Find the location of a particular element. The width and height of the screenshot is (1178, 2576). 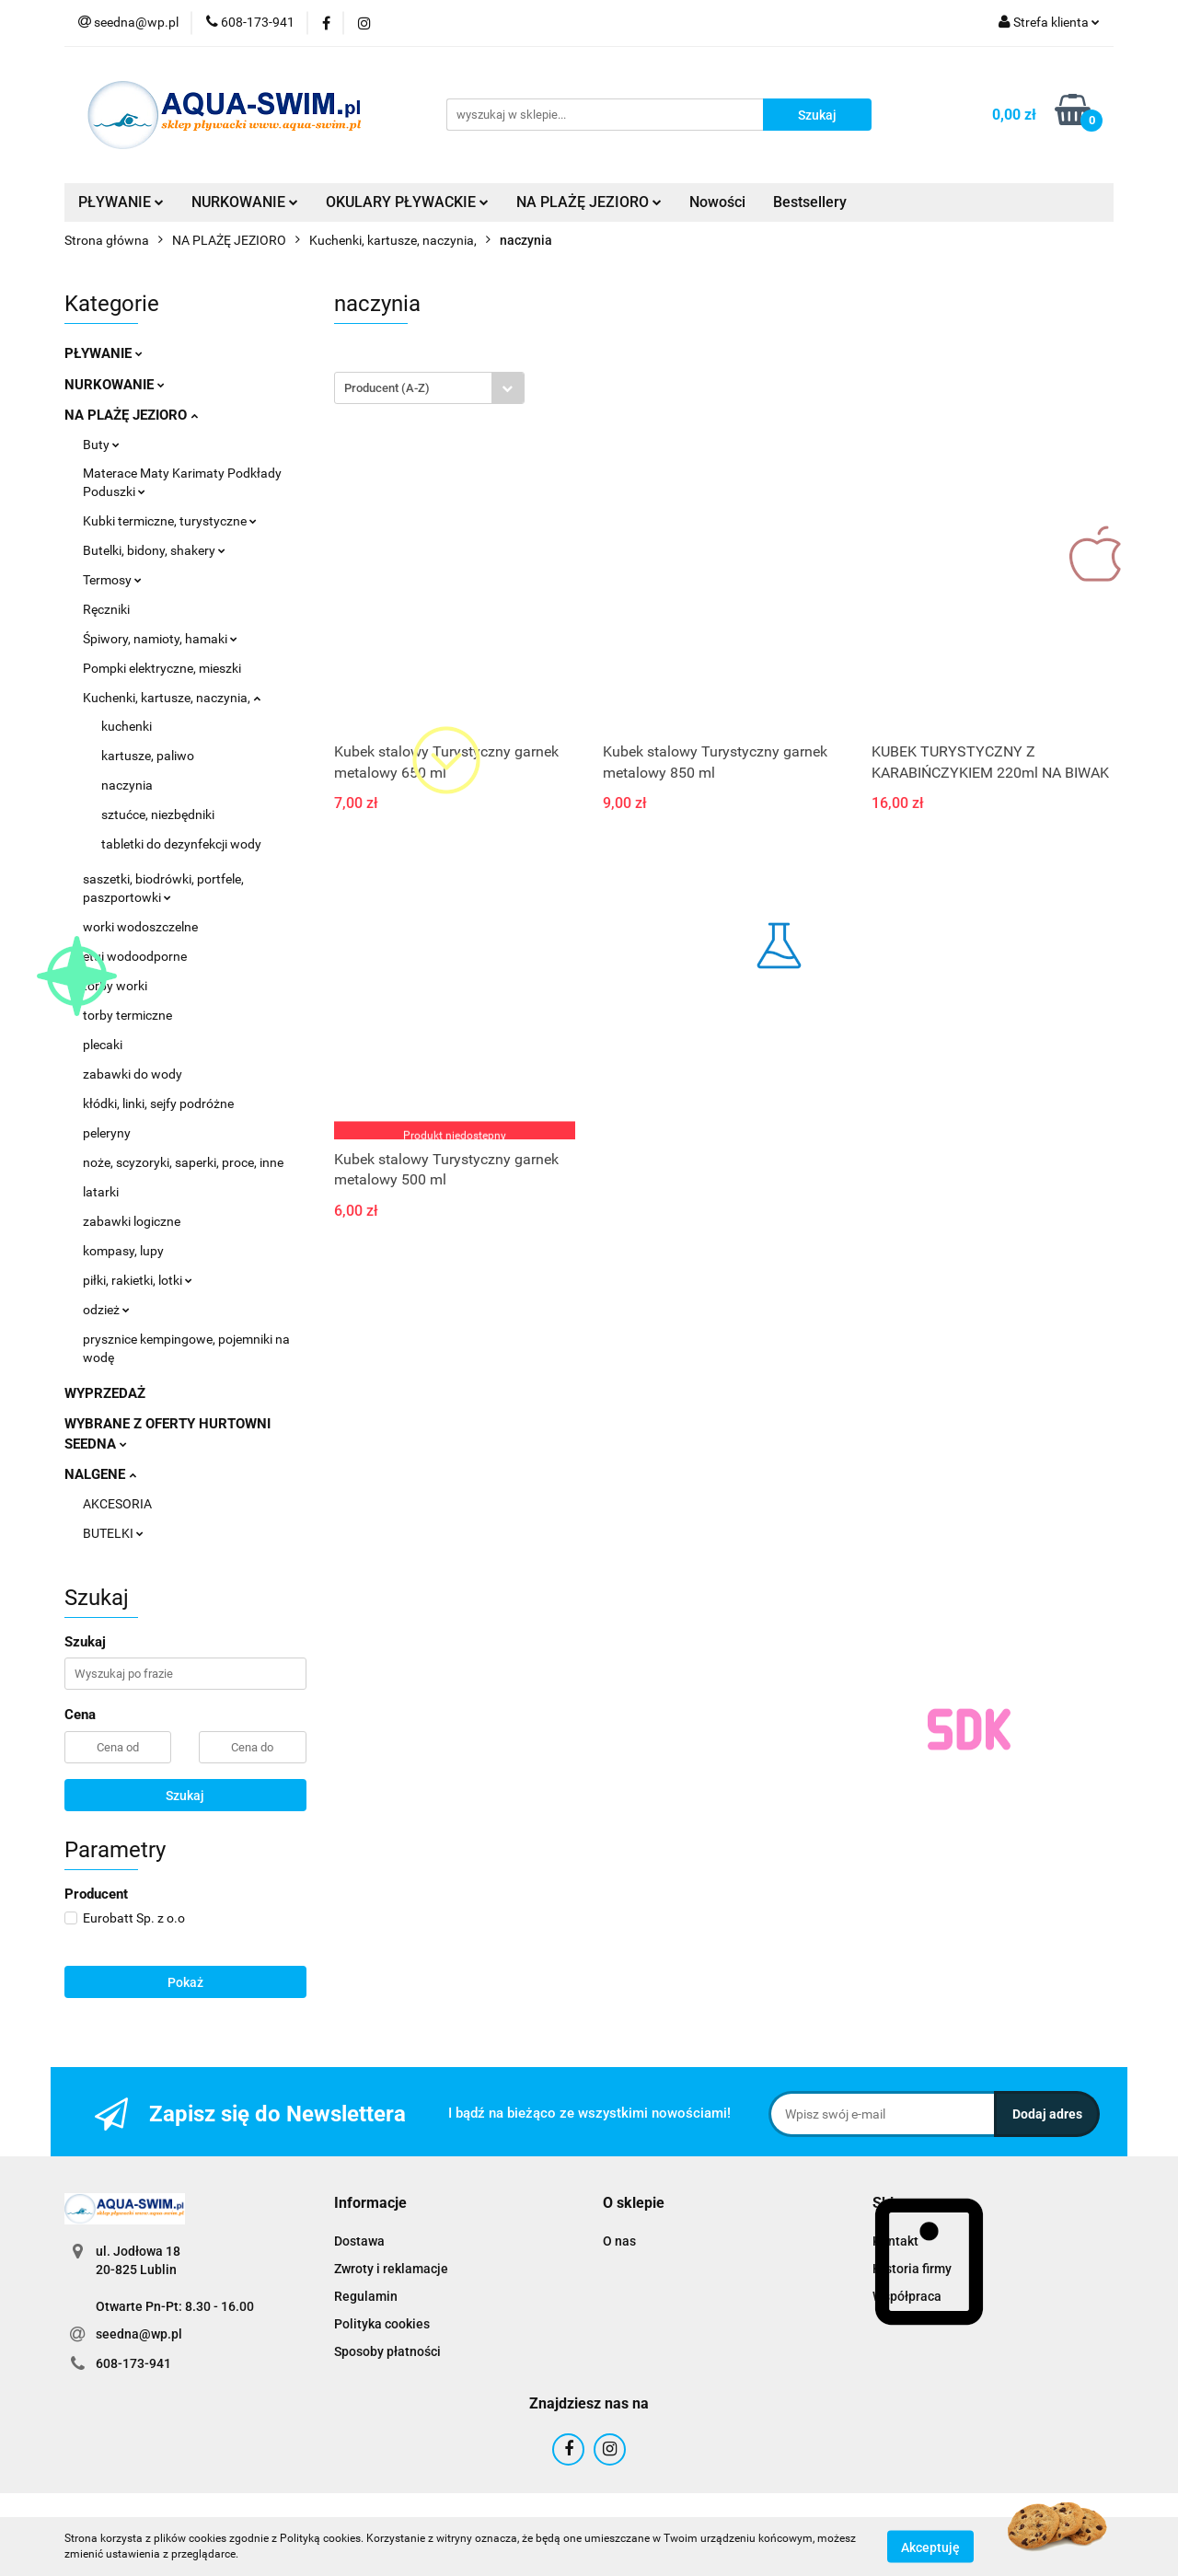

access navigation or compass features is located at coordinates (76, 976).